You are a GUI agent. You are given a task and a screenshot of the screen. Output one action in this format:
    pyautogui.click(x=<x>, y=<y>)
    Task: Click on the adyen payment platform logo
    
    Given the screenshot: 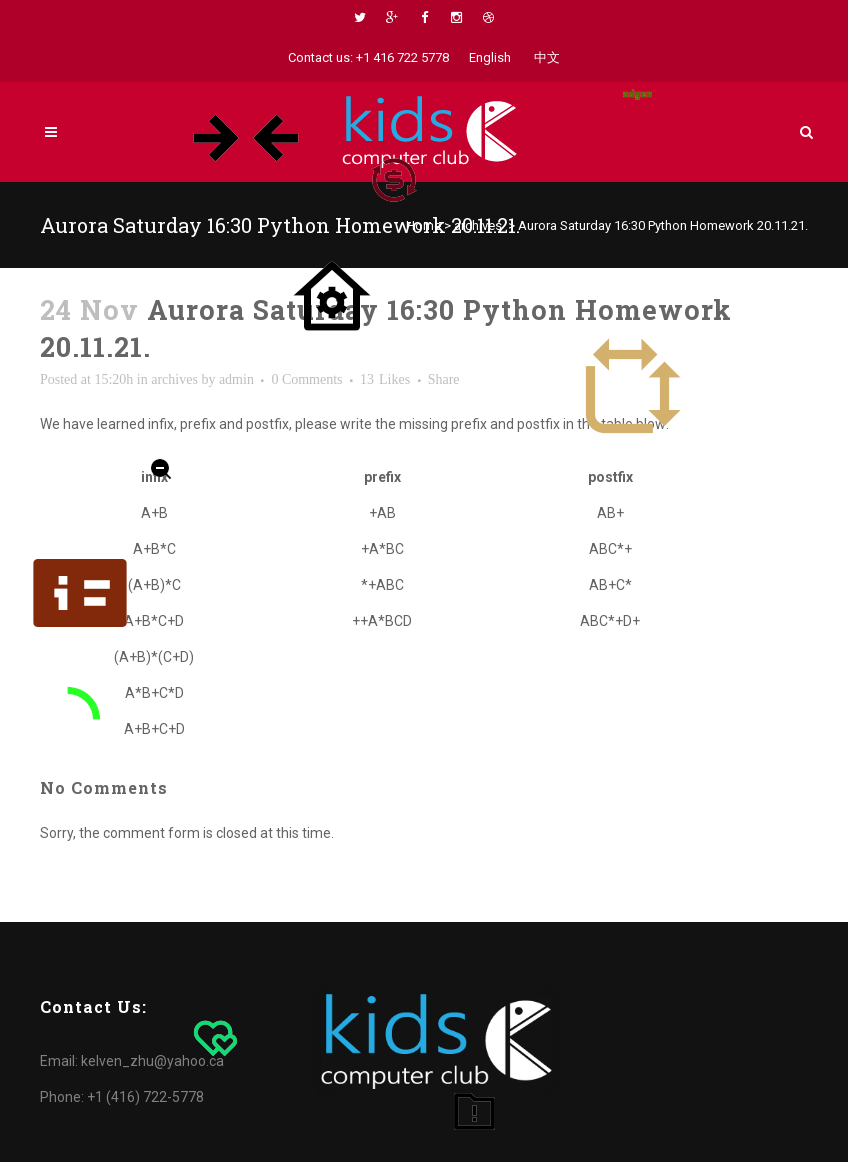 What is the action you would take?
    pyautogui.click(x=637, y=94)
    